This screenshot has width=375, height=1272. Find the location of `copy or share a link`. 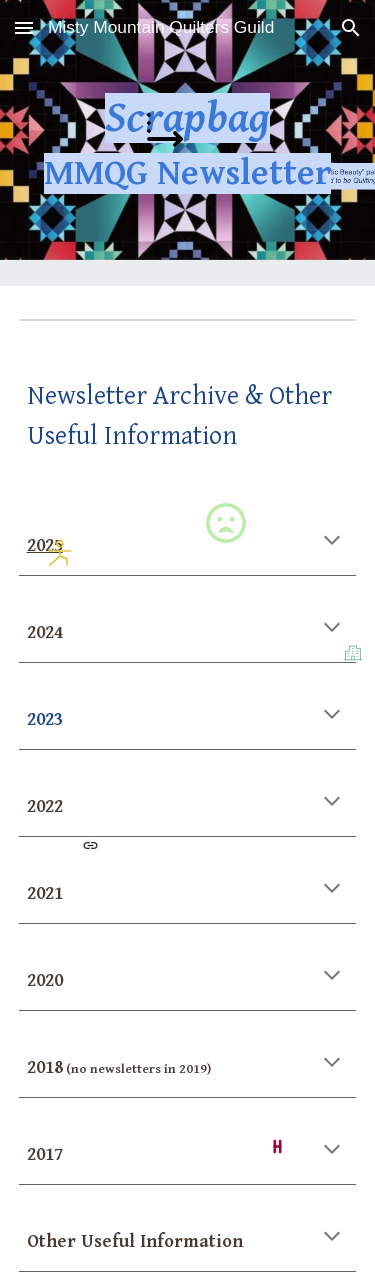

copy or share a link is located at coordinates (90, 845).